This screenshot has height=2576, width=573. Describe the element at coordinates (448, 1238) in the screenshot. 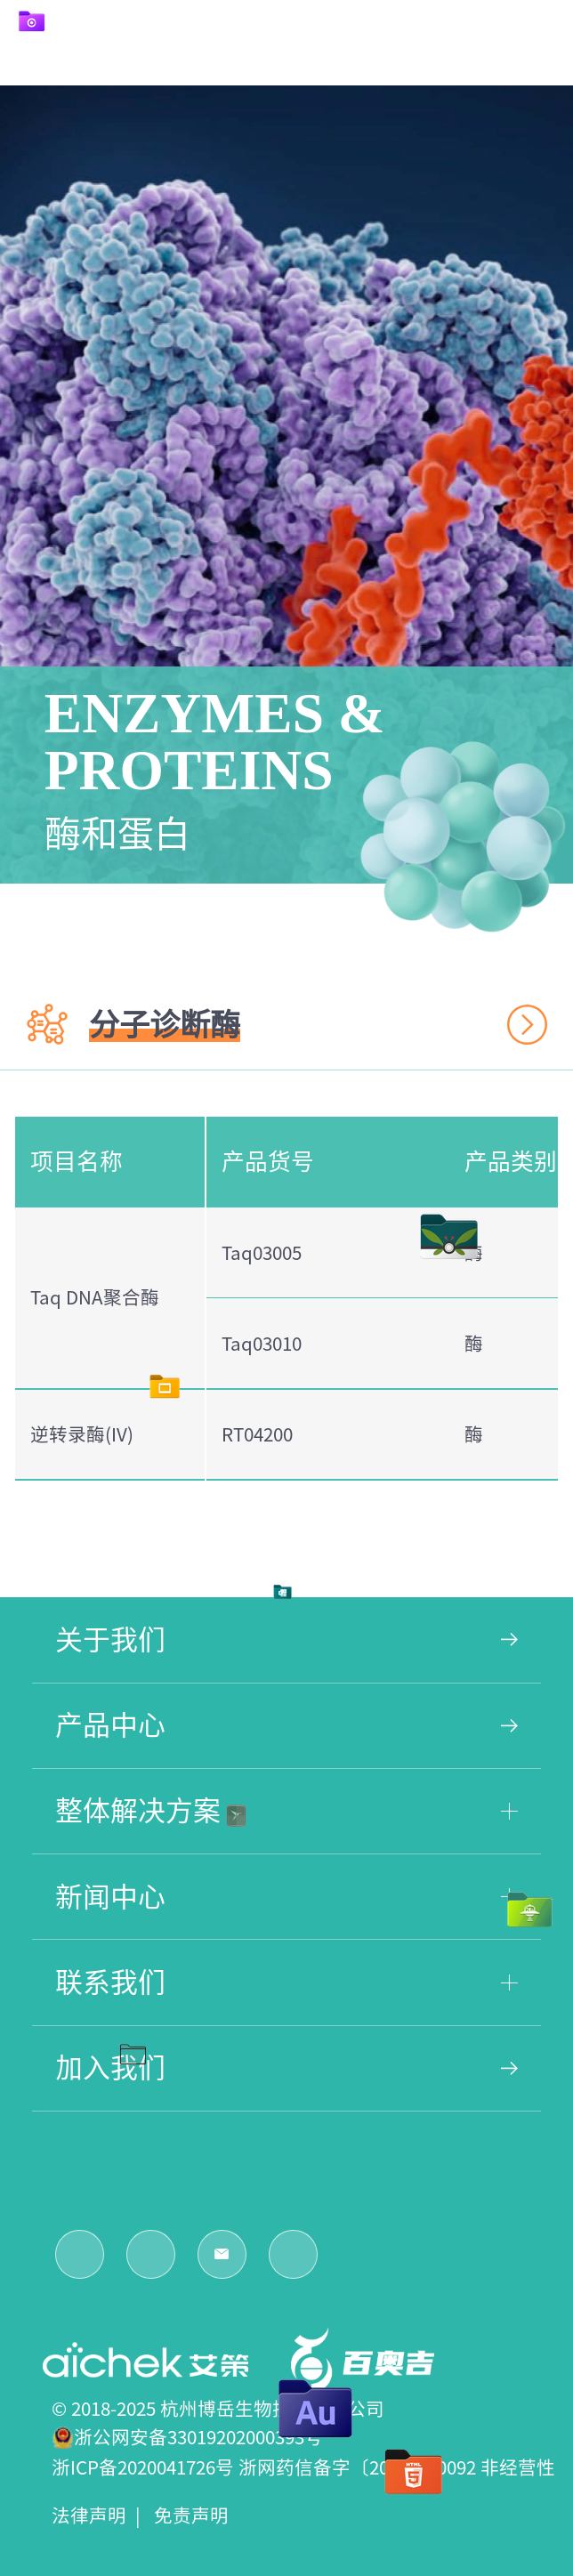

I see `open folder containing pokémon park ball game files` at that location.